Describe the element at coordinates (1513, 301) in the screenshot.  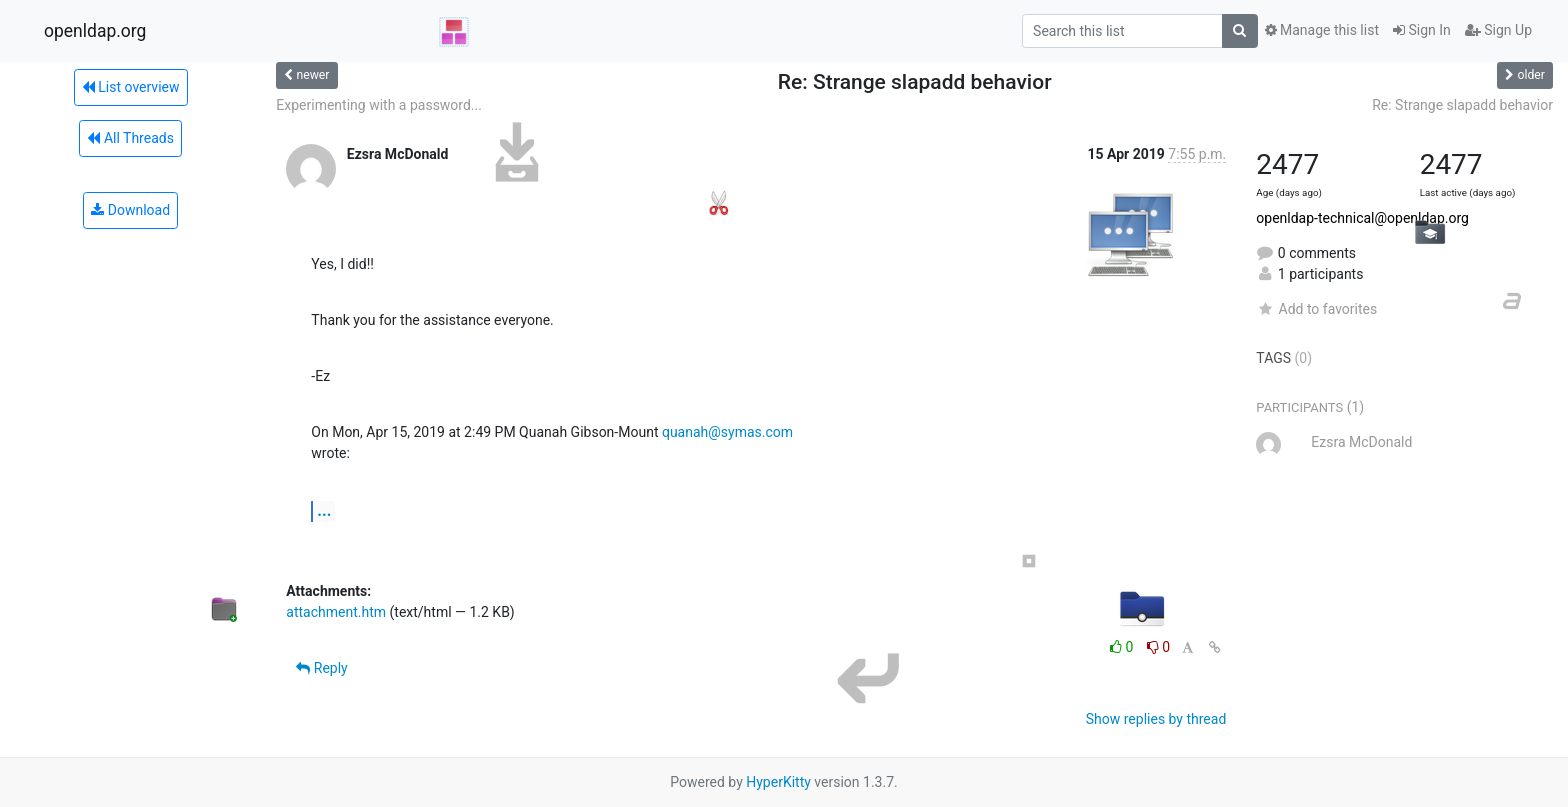
I see `apply italic formatting to selected text` at that location.